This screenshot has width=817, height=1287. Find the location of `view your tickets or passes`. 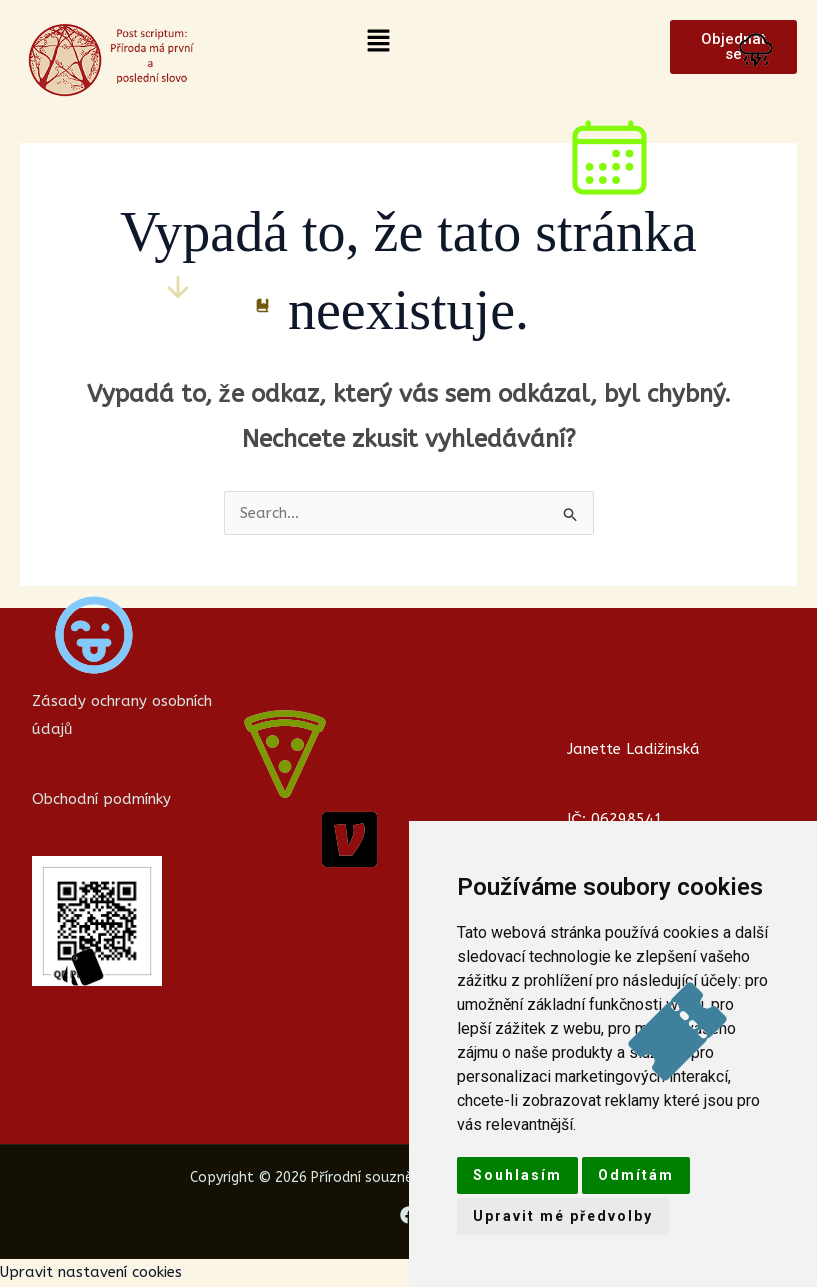

view your tickets or passes is located at coordinates (677, 1031).